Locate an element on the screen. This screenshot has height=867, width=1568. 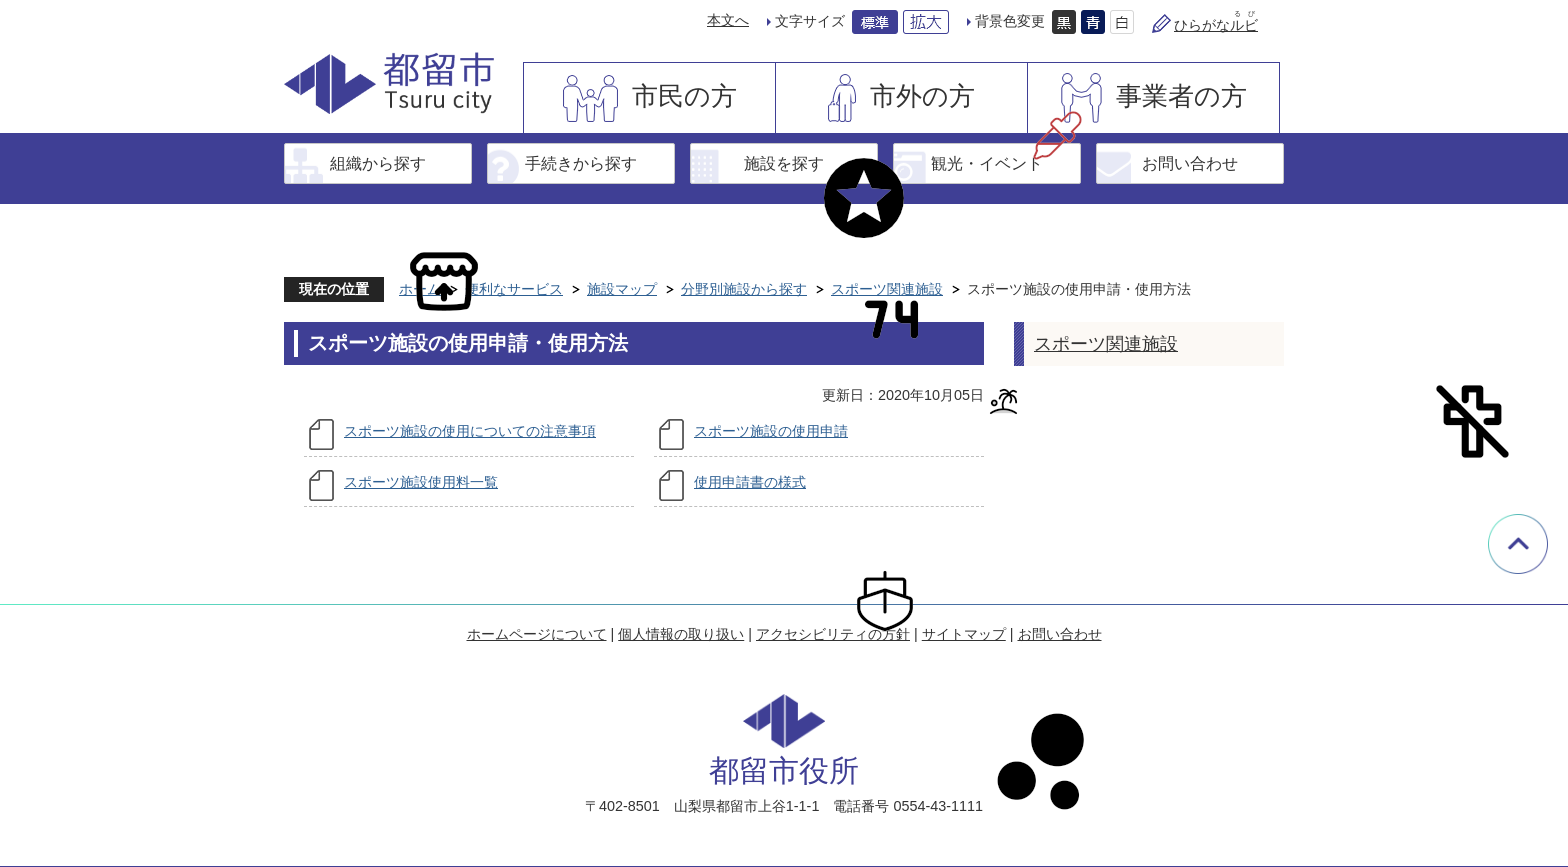
view favorites or starred items is located at coordinates (864, 198).